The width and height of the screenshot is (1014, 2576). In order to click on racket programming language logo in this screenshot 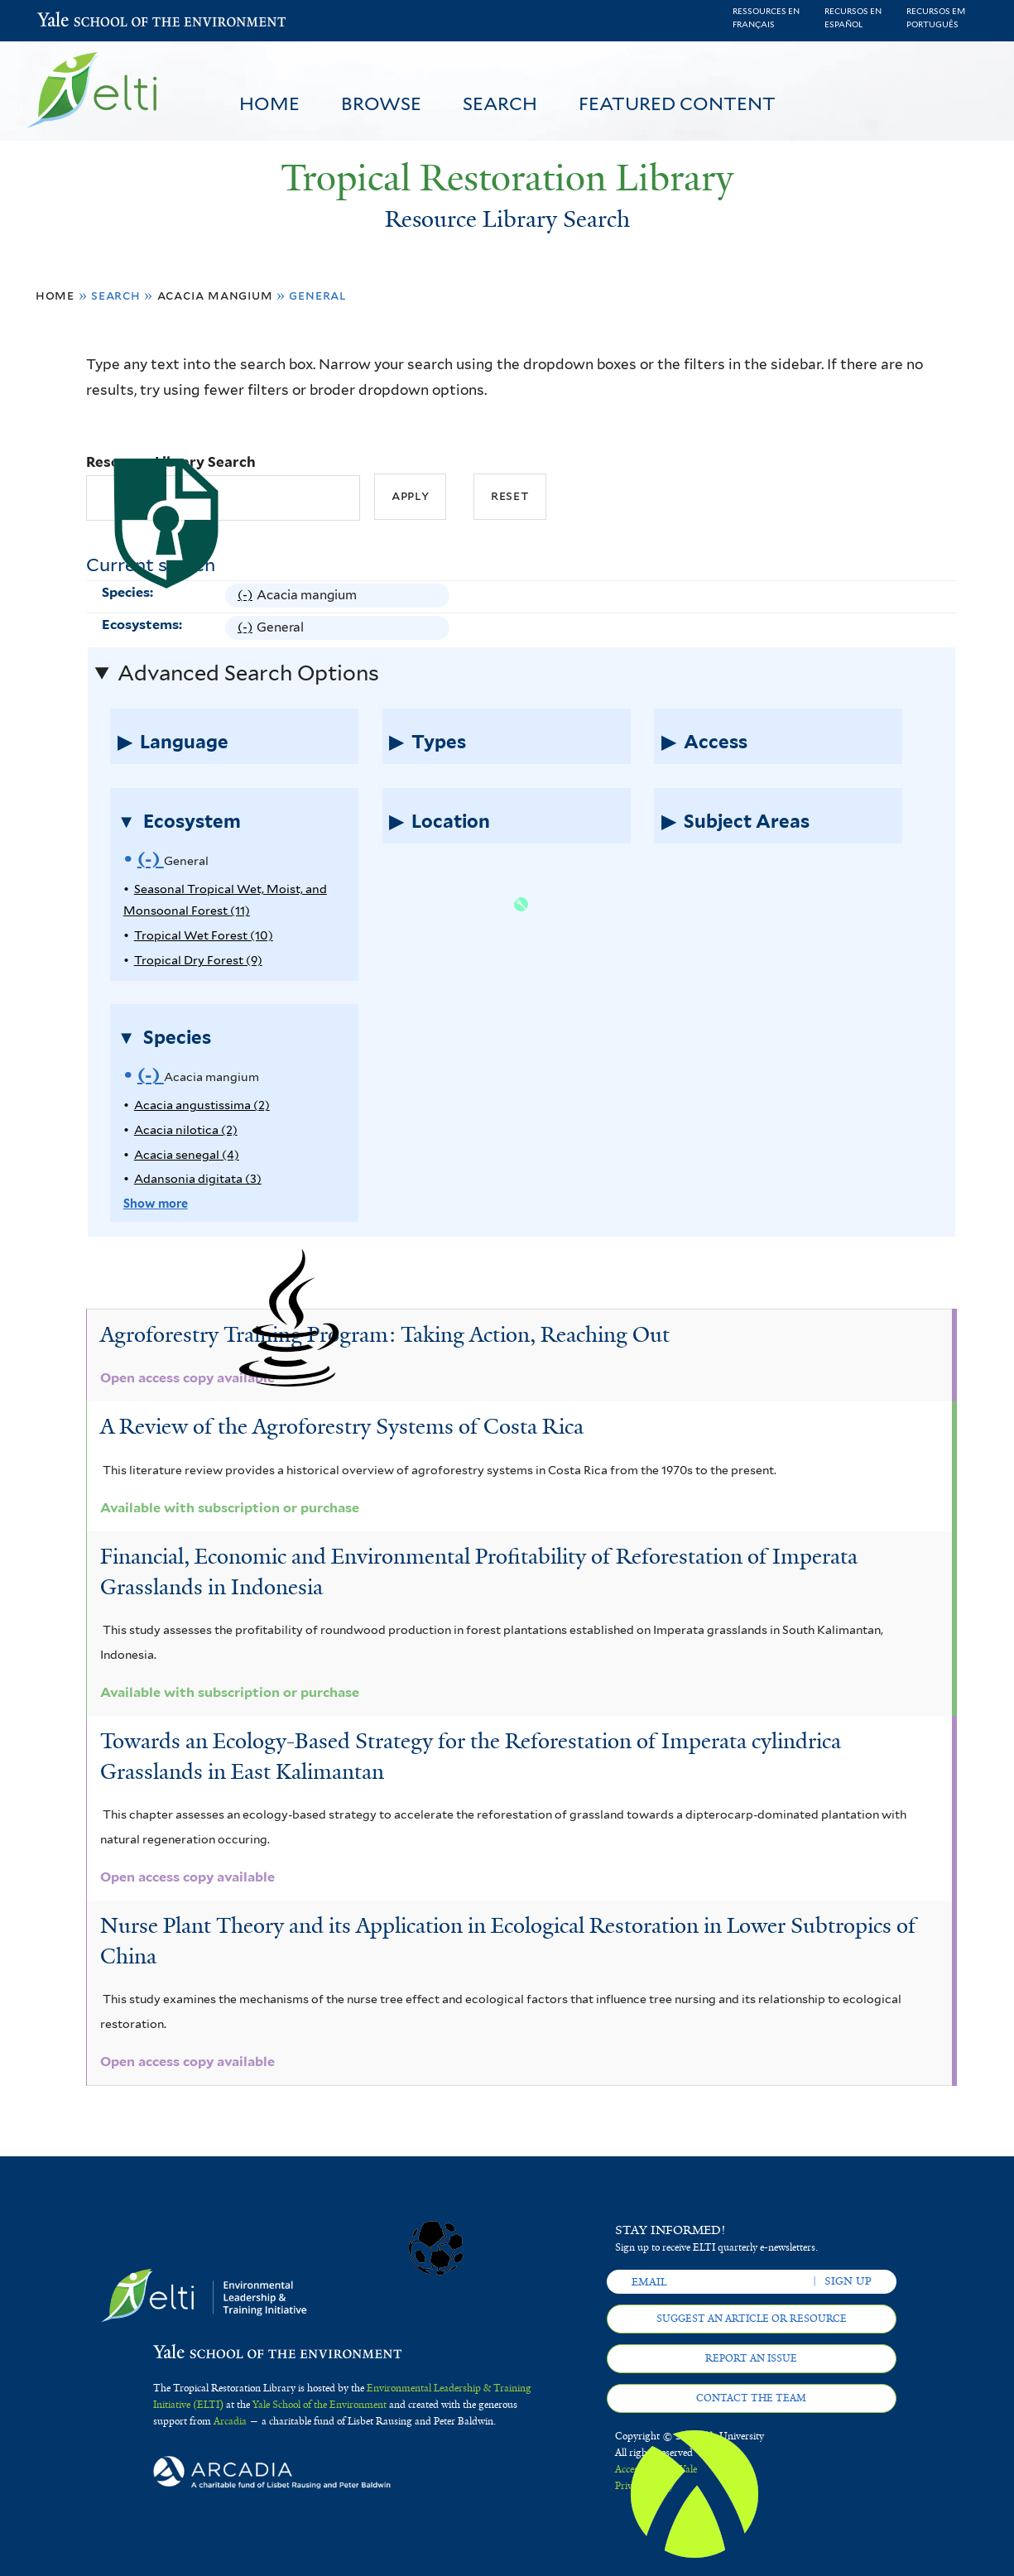, I will do `click(694, 2494)`.